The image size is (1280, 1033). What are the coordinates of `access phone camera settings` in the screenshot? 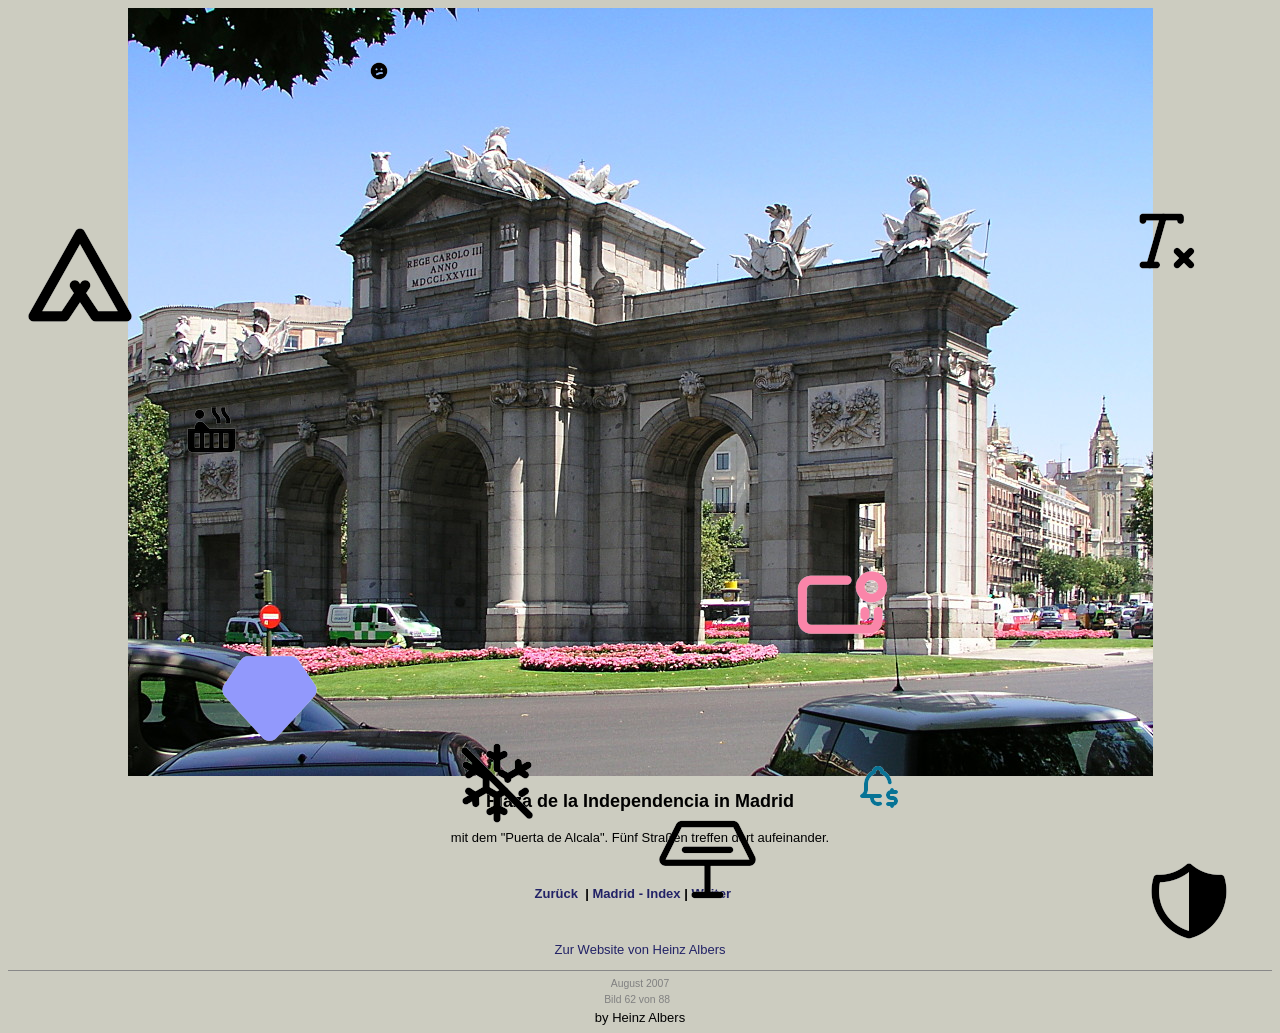 It's located at (842, 602).